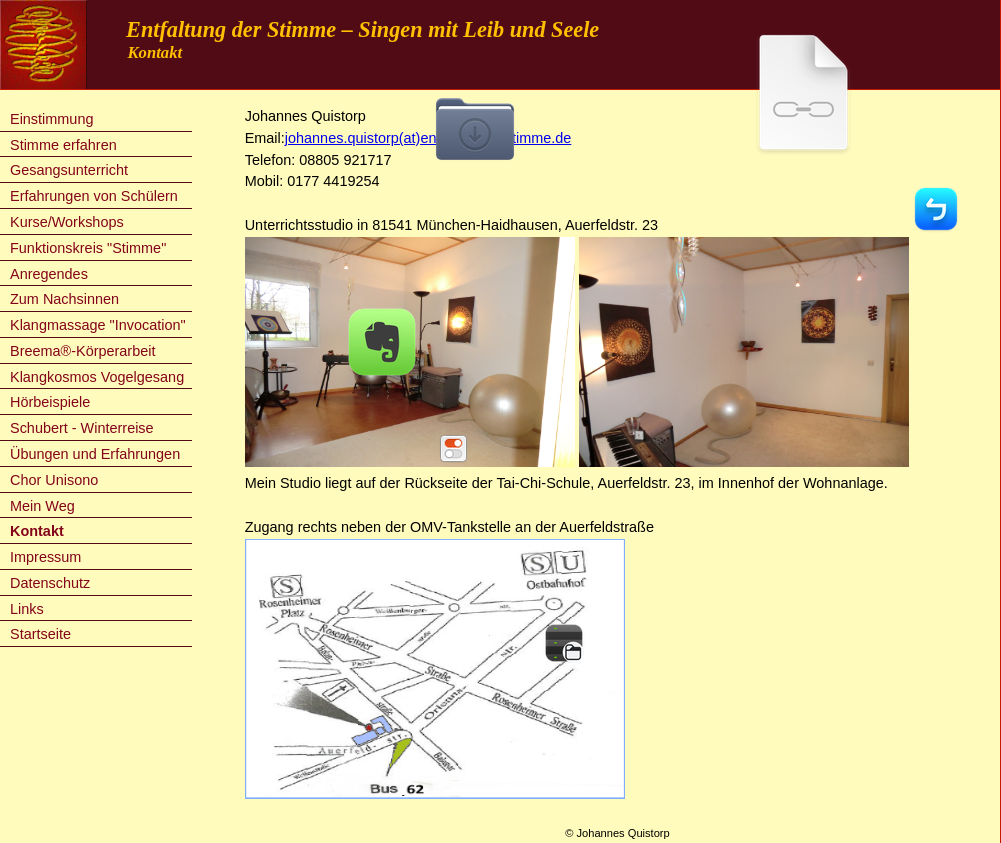  I want to click on access your downloads folder, so click(475, 129).